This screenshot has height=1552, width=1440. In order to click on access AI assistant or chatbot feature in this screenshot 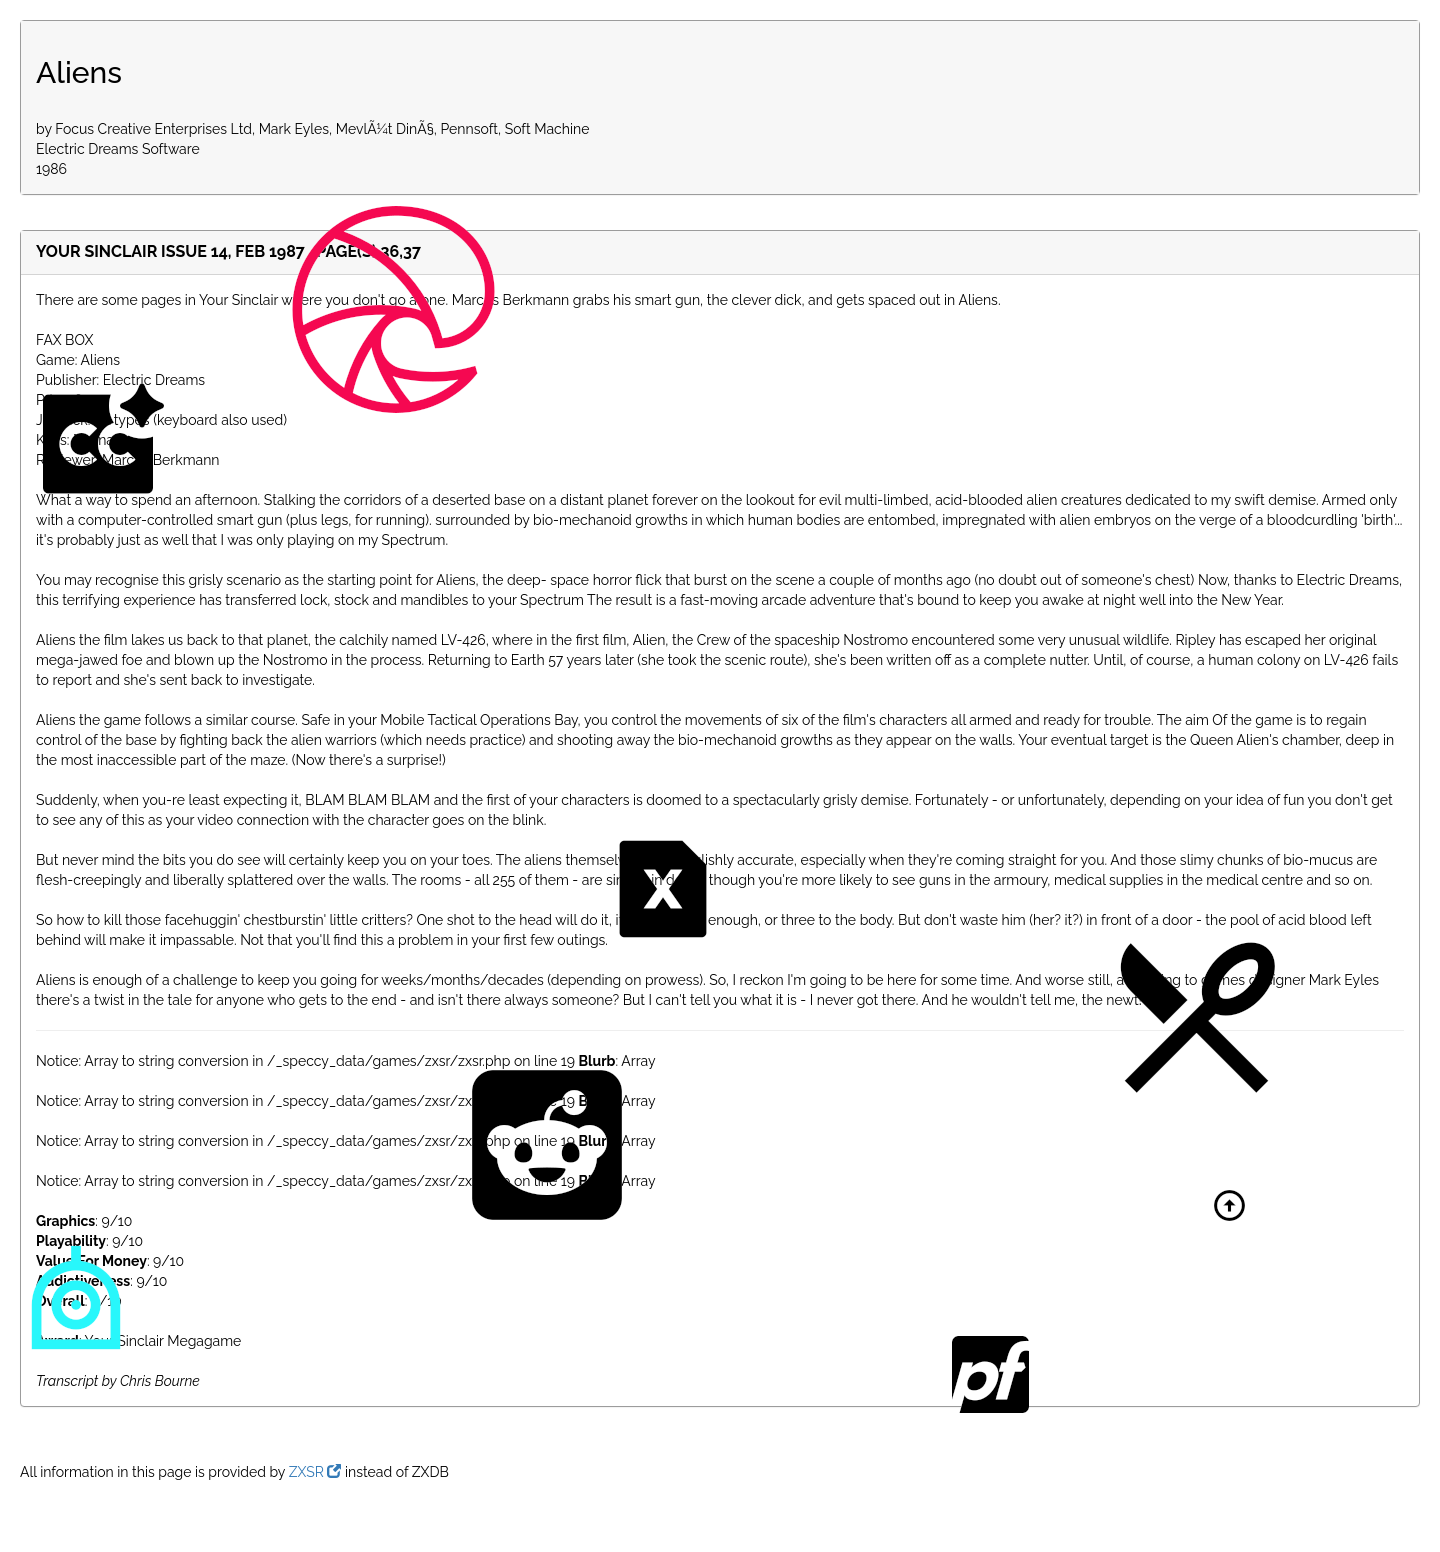, I will do `click(76, 1300)`.